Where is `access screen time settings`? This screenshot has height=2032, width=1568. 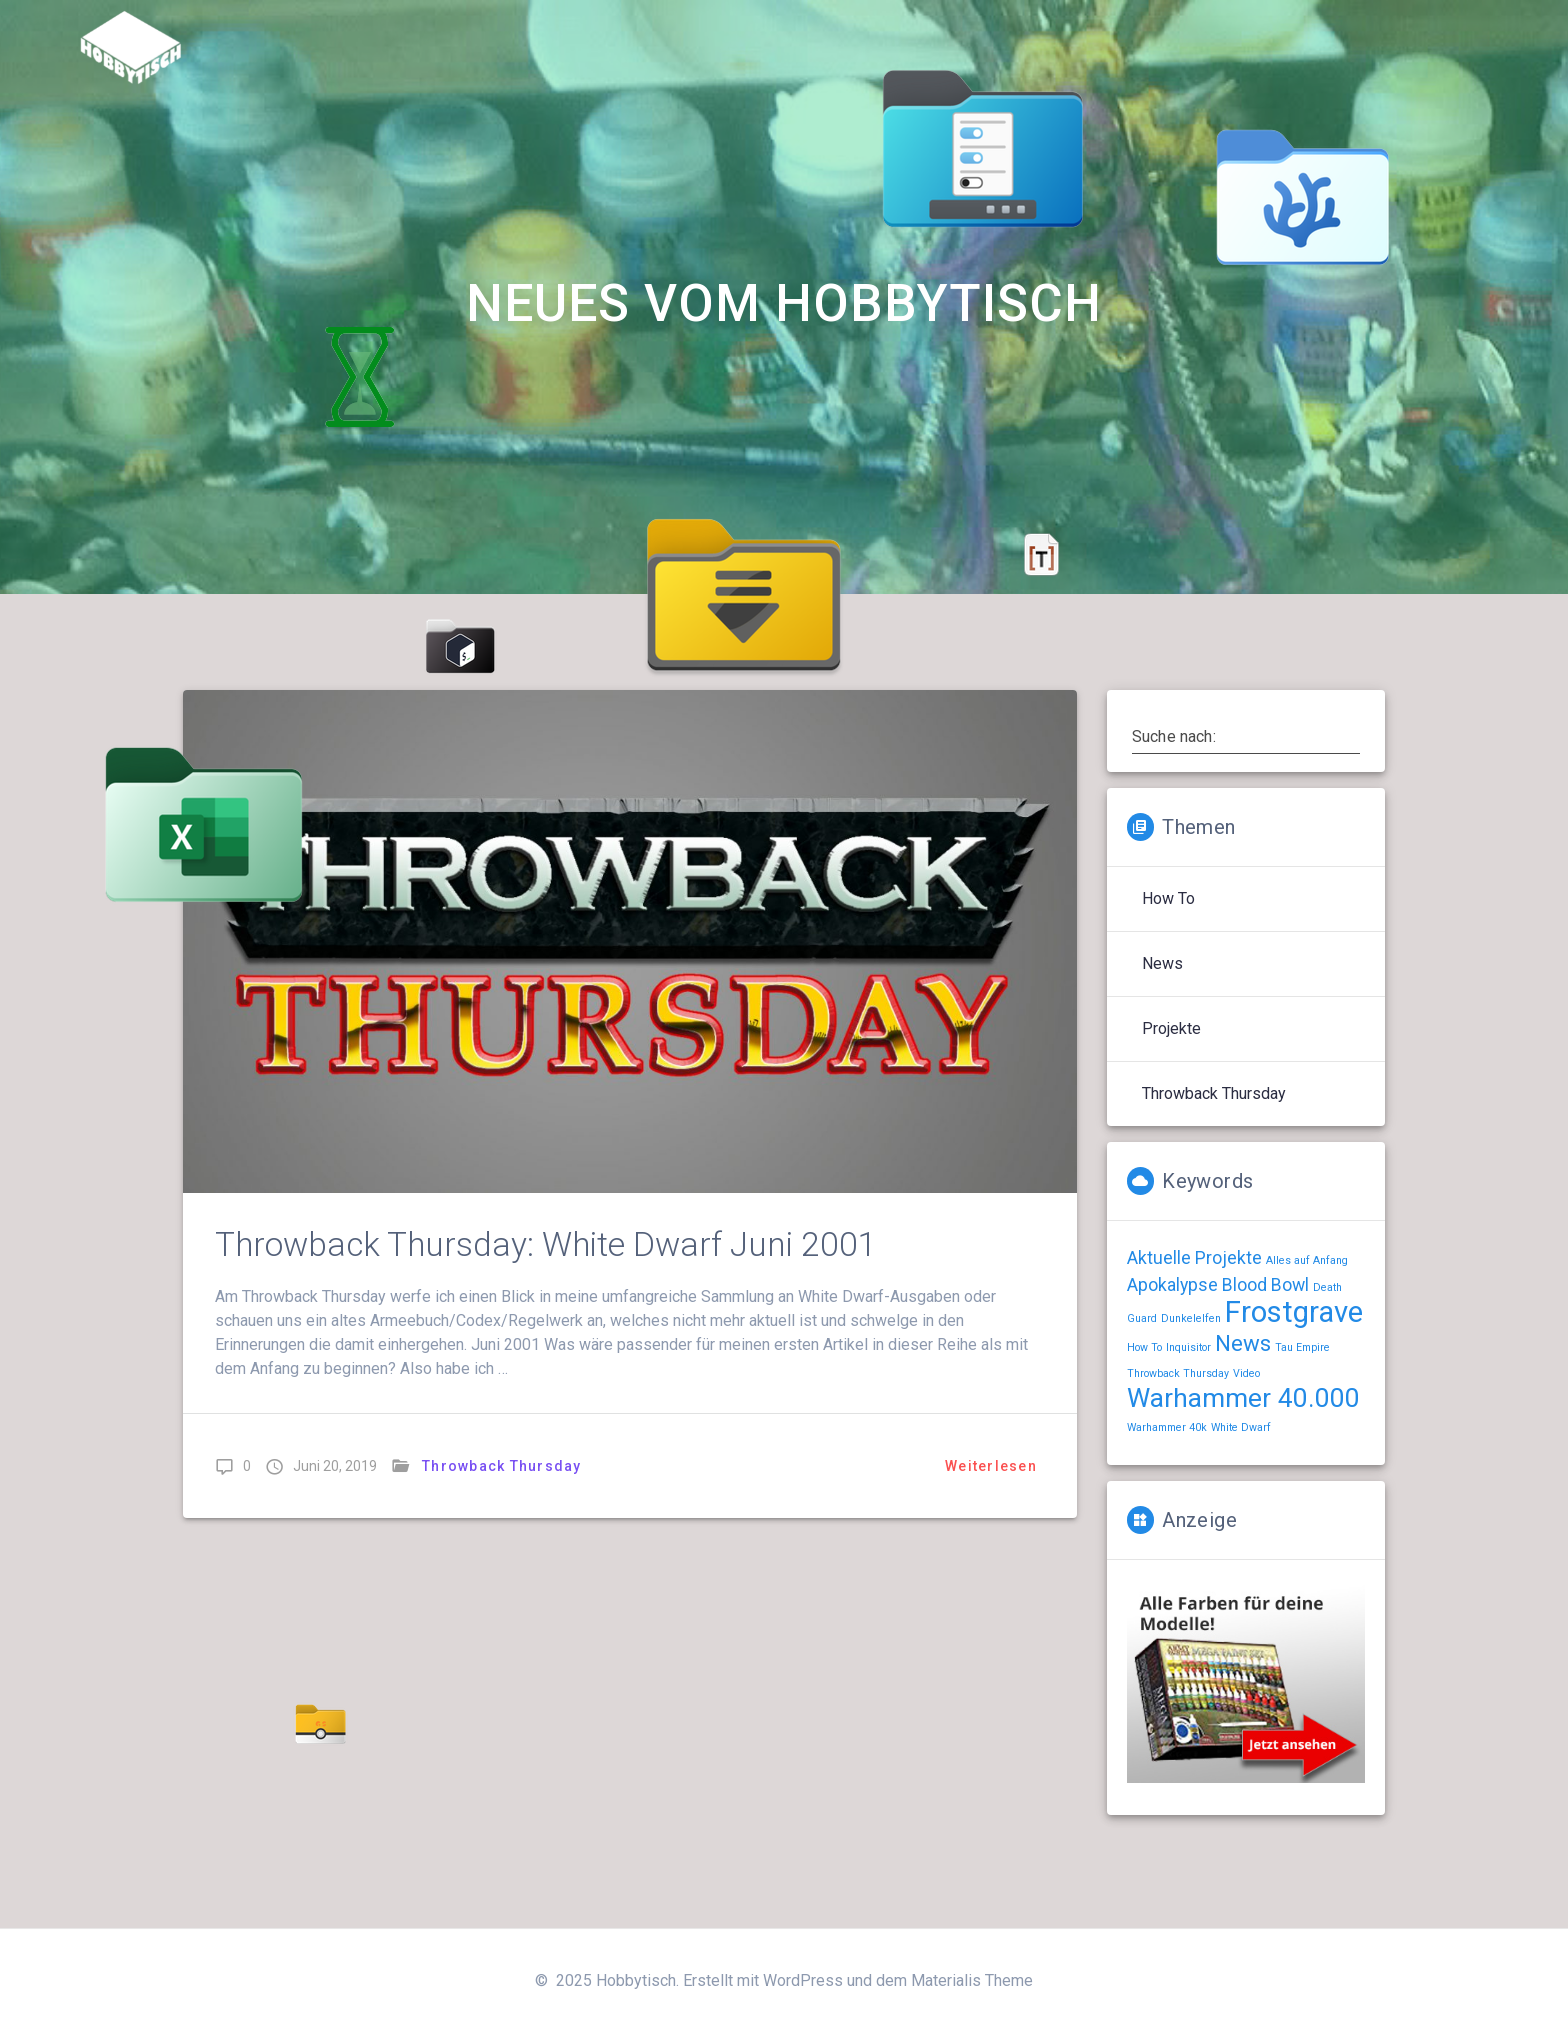
access screen time settings is located at coordinates (363, 377).